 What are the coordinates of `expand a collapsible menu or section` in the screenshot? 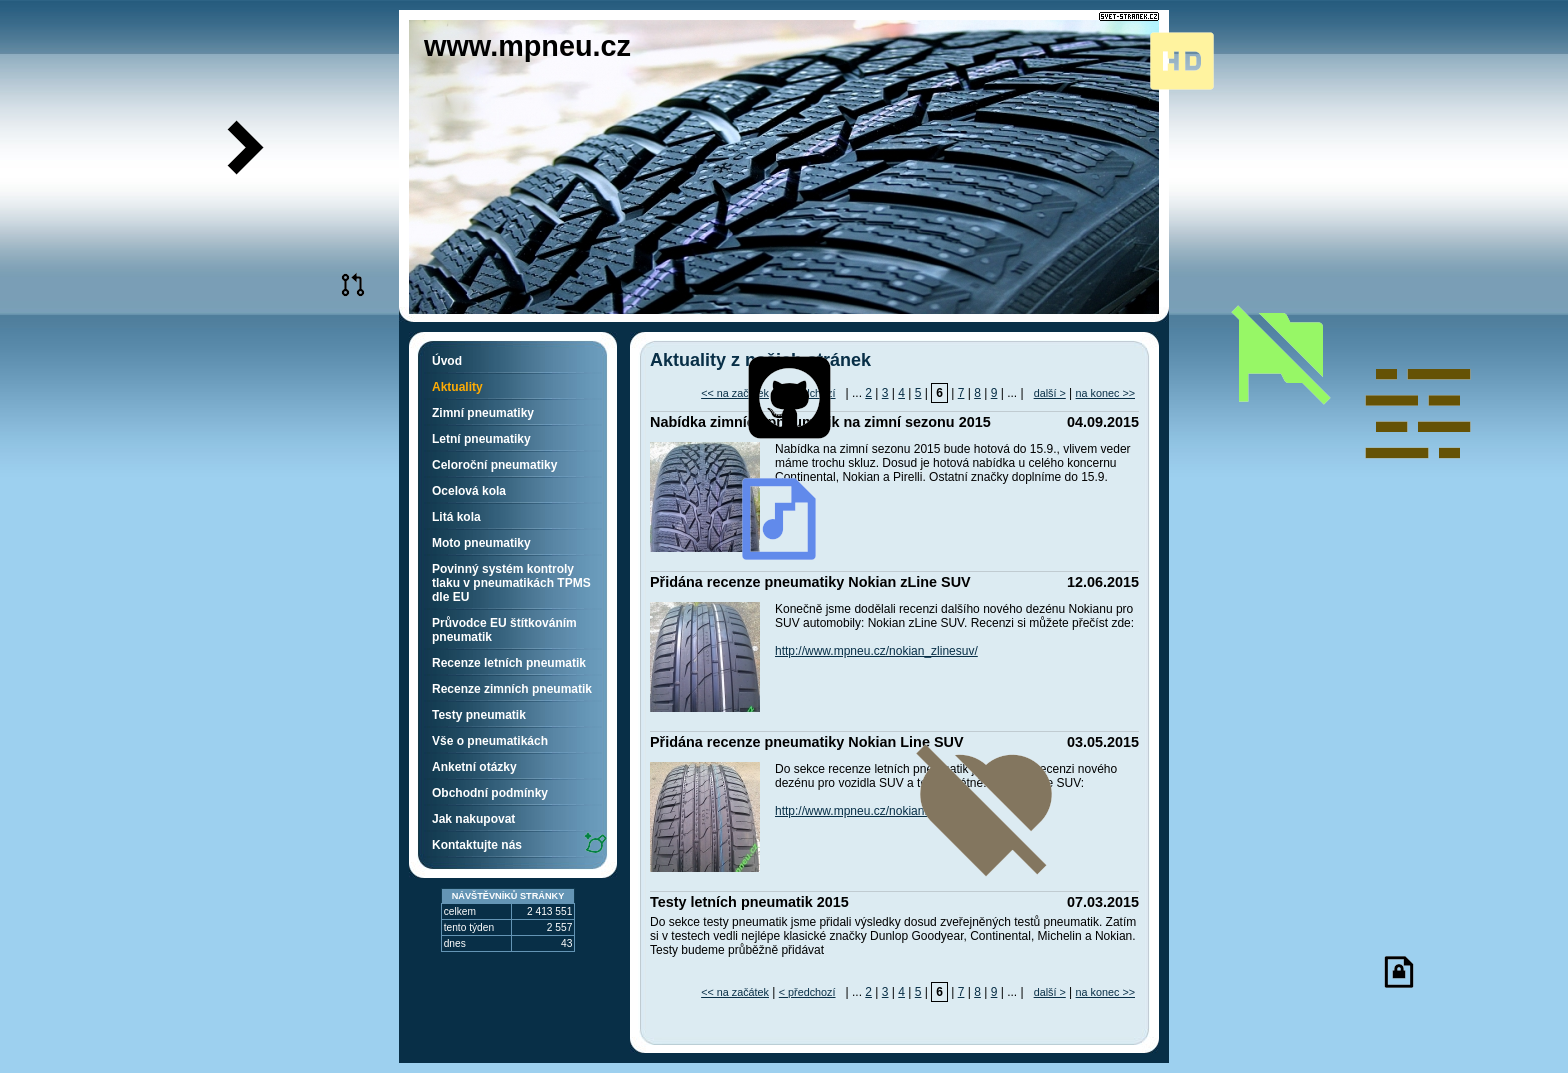 It's located at (244, 147).